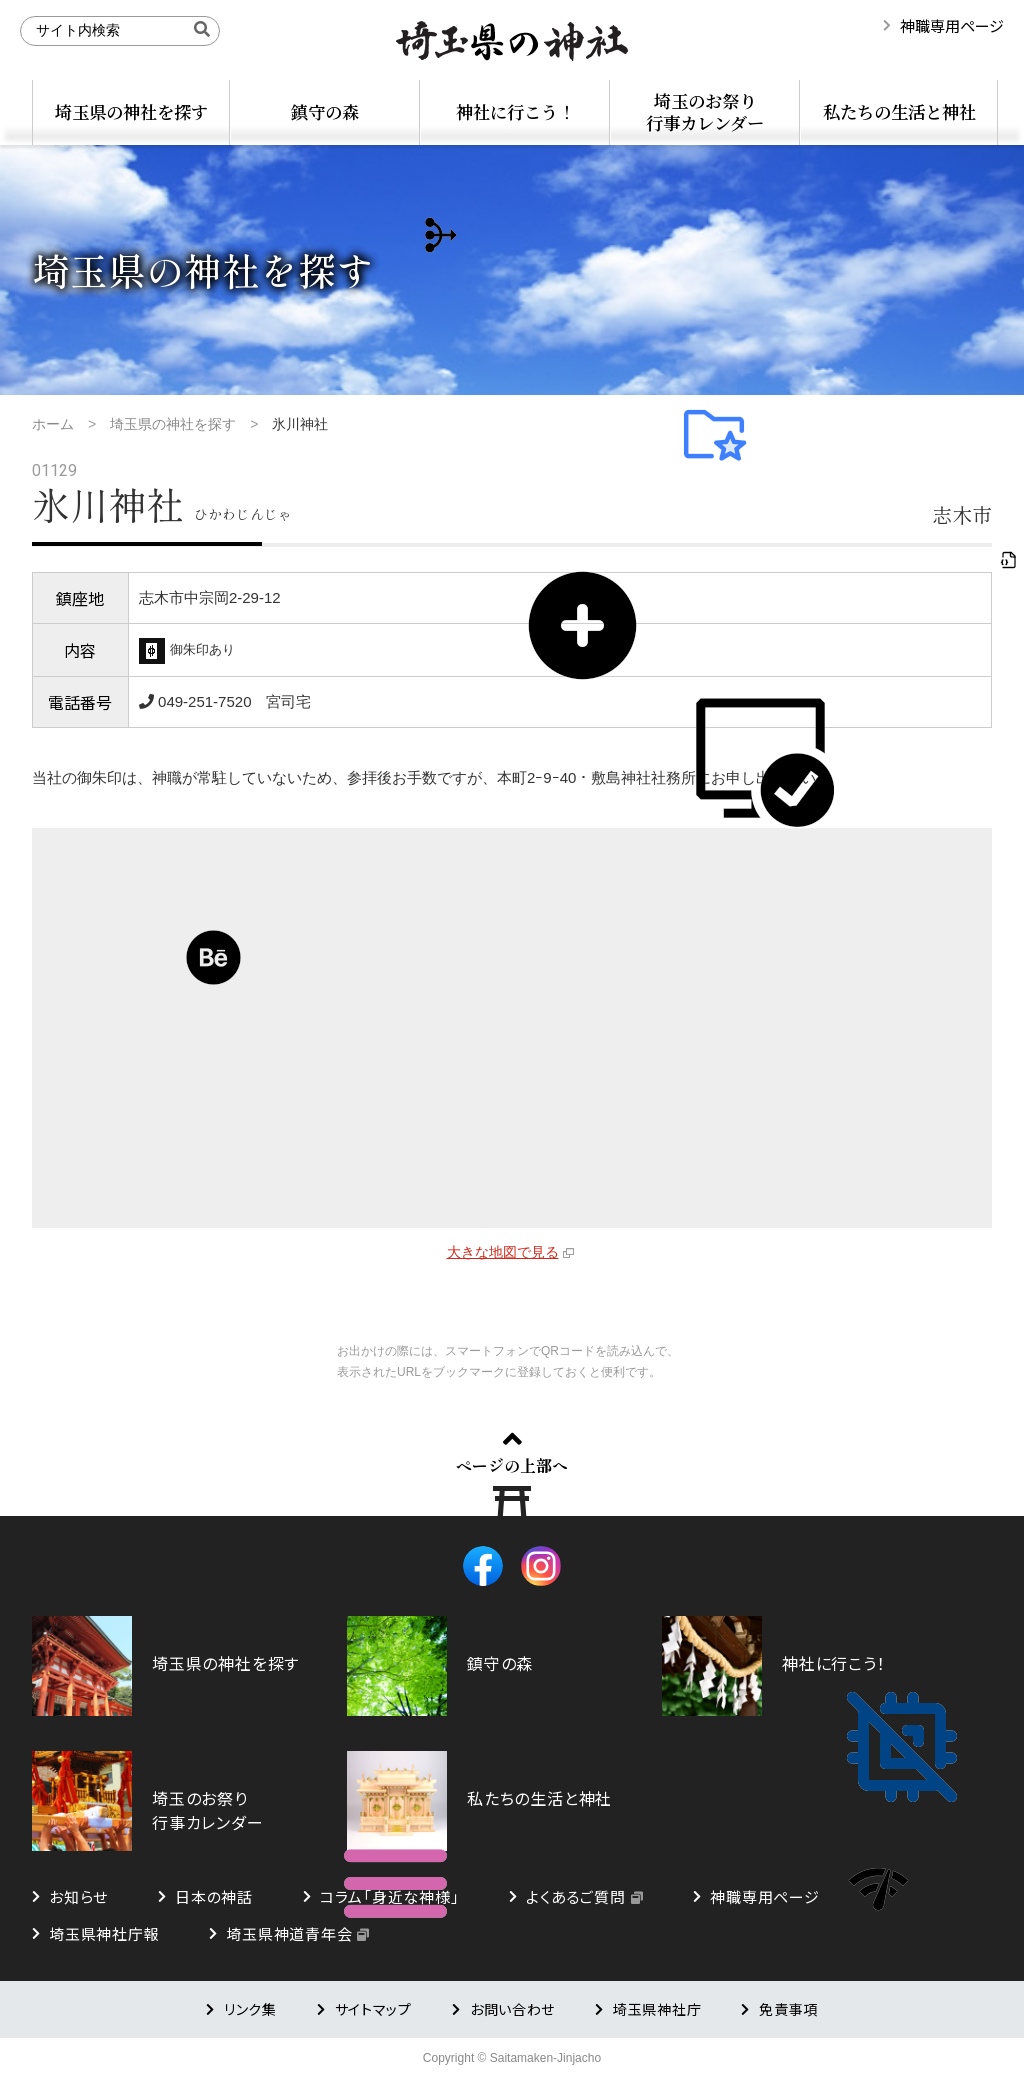  What do you see at coordinates (582, 625) in the screenshot?
I see `add a new item` at bounding box center [582, 625].